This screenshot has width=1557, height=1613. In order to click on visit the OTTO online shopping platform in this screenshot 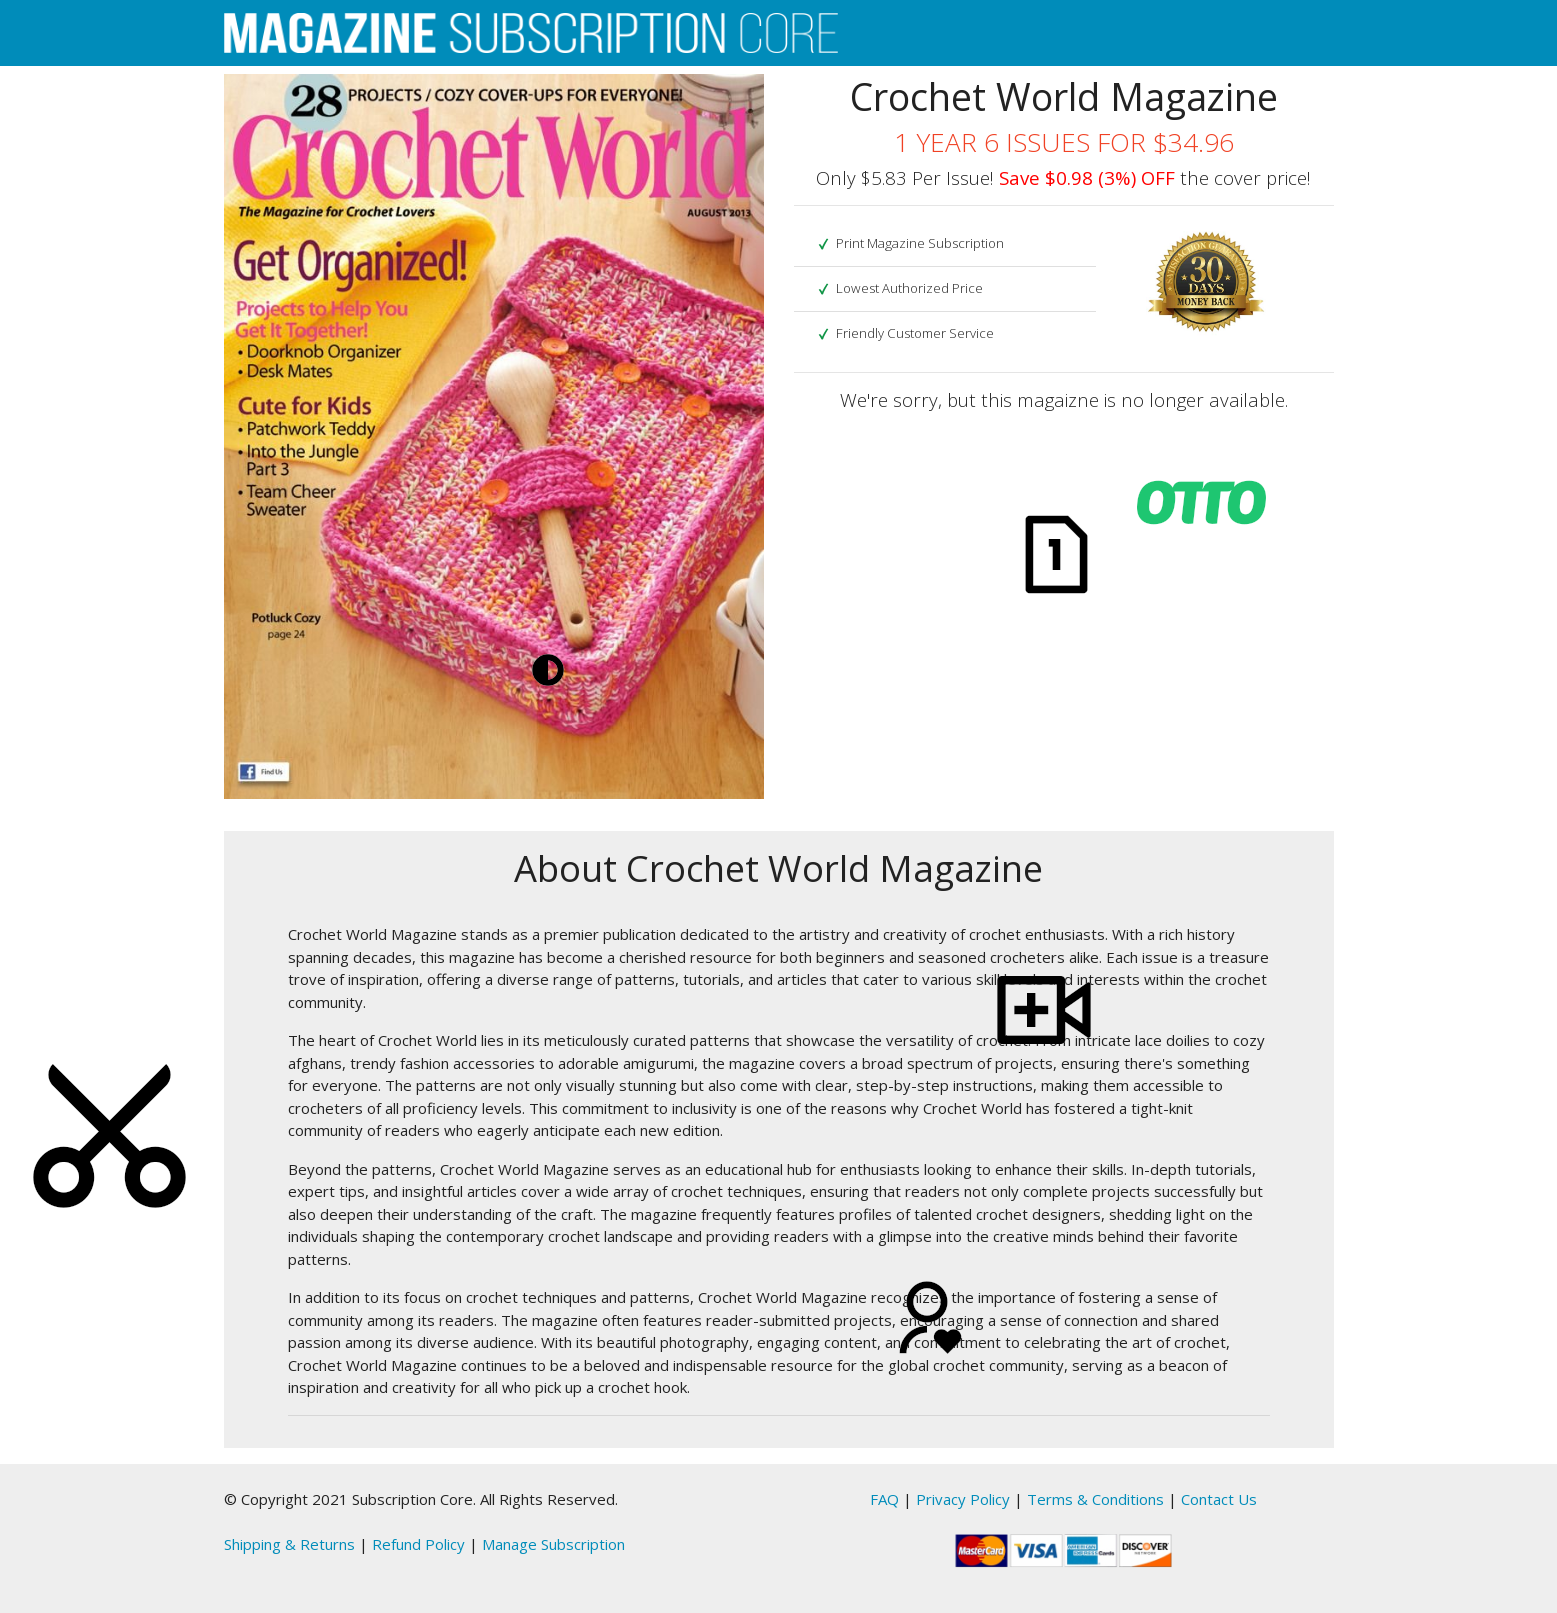, I will do `click(1201, 502)`.